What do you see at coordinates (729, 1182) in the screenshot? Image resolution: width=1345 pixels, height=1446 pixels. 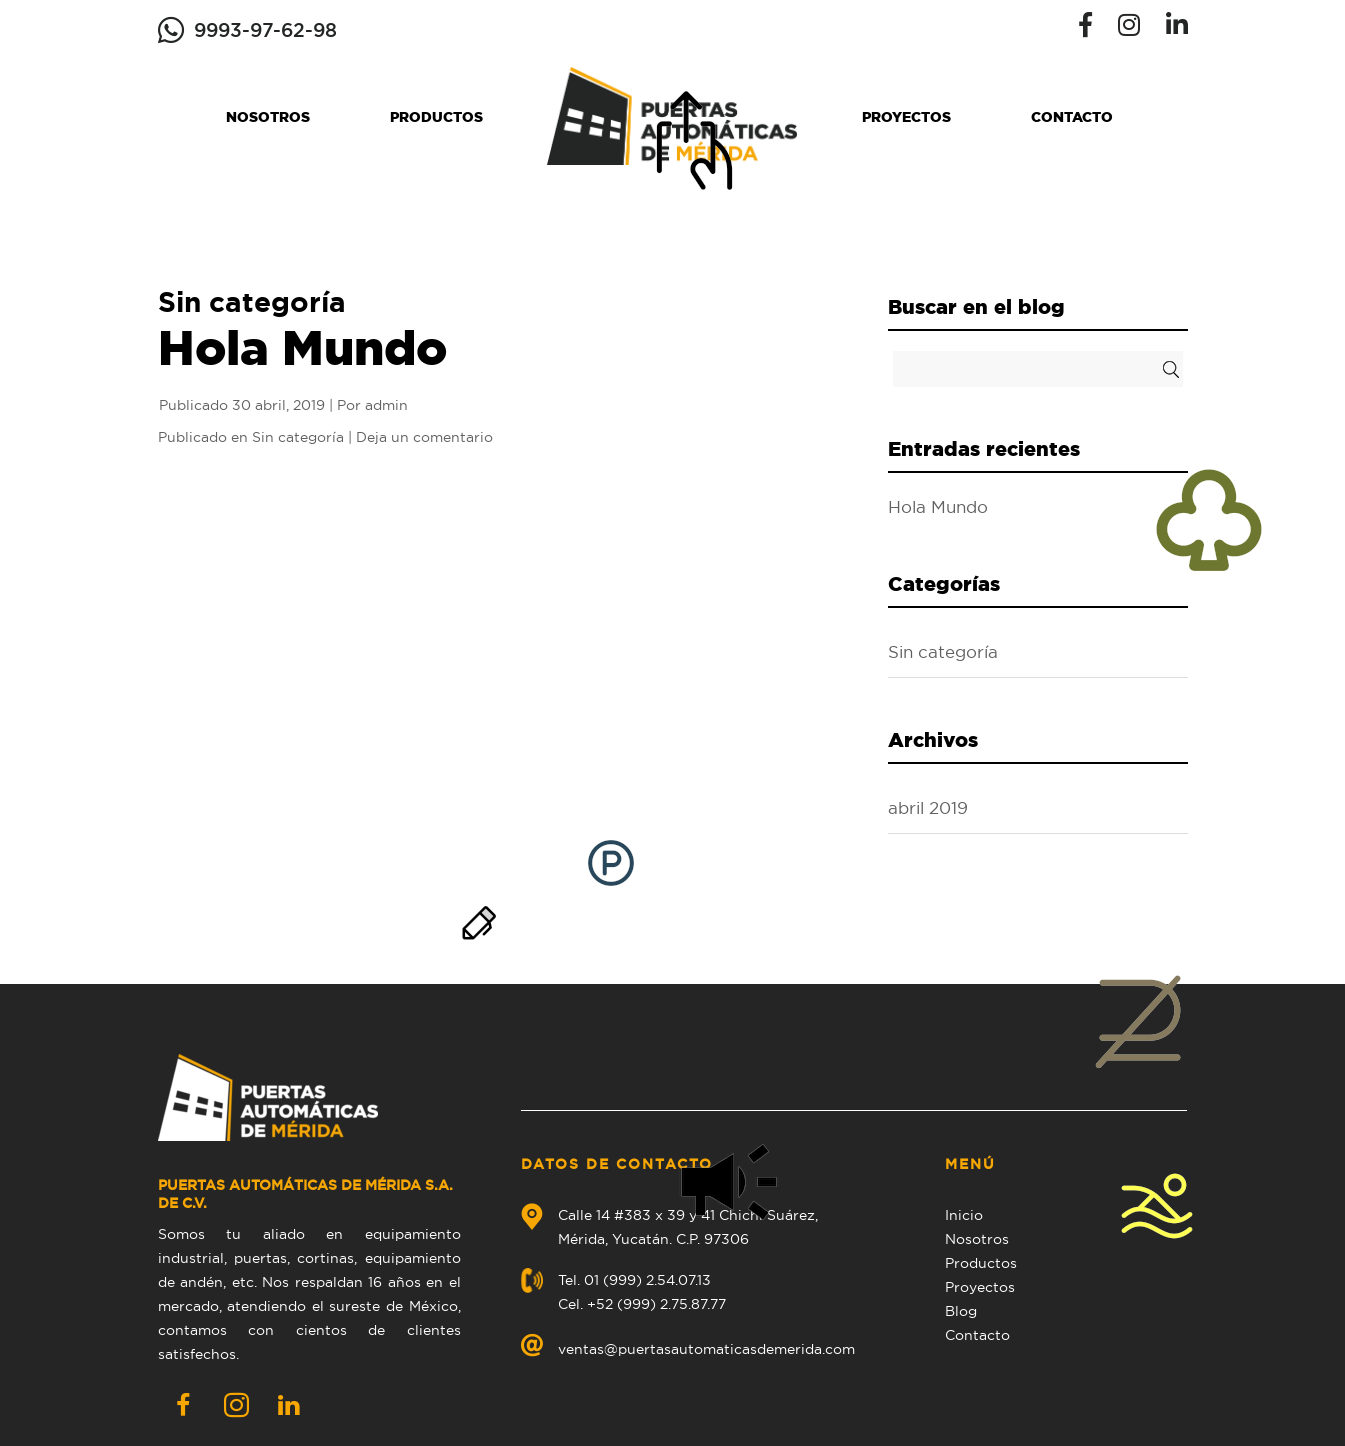 I see `view announcements or notifications` at bounding box center [729, 1182].